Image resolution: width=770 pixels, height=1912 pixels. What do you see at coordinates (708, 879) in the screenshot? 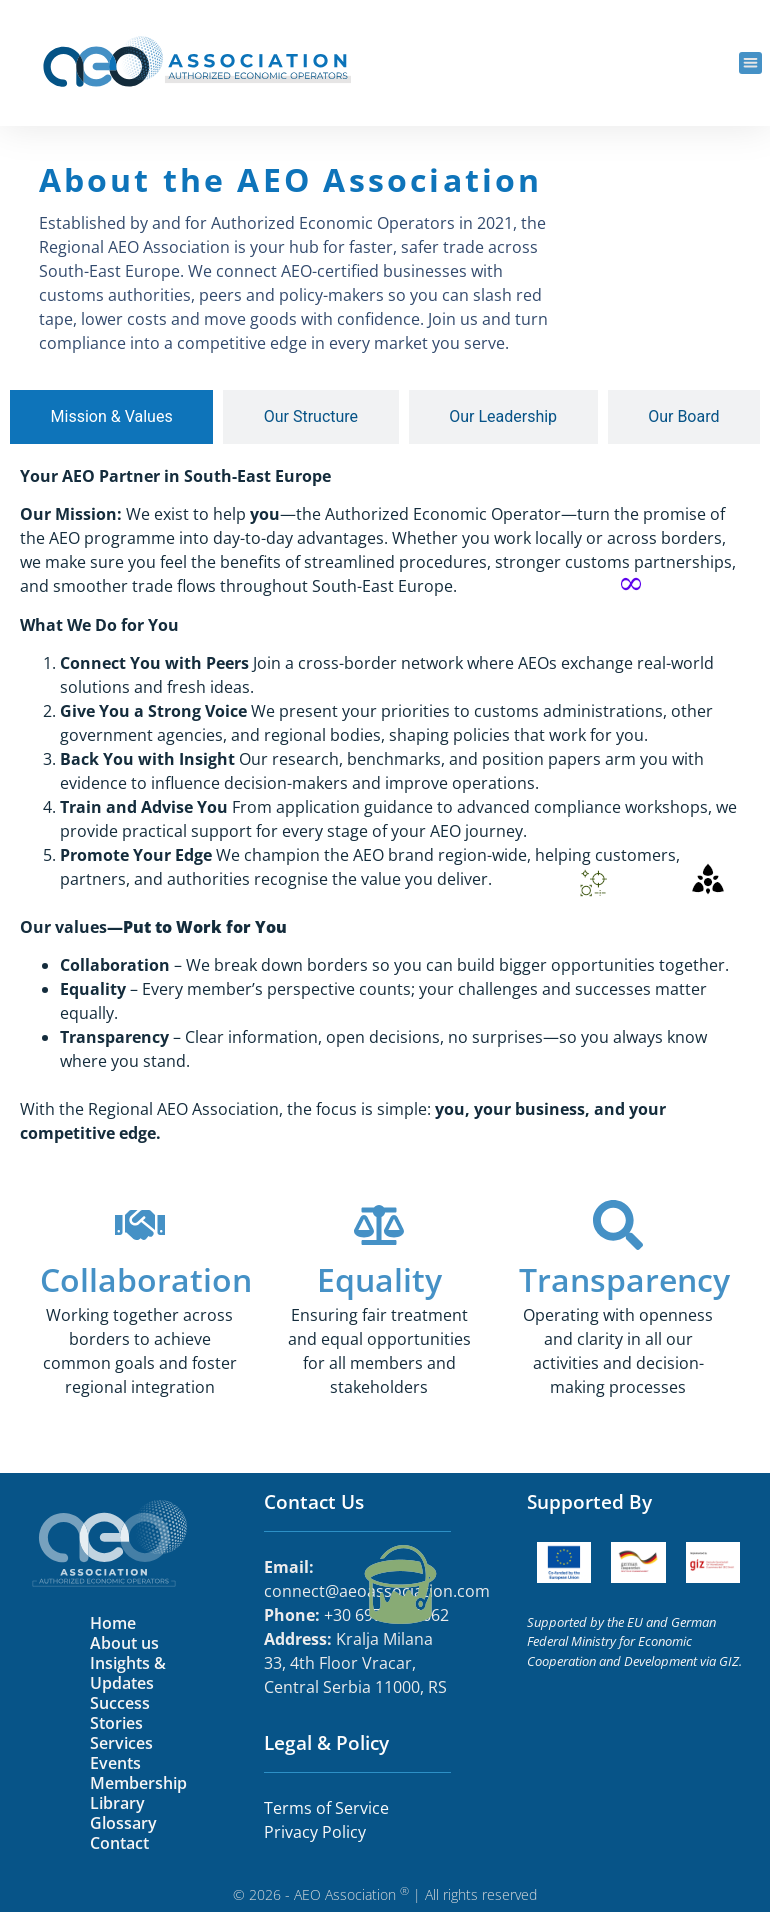
I see `represents a hive mind or collective intelligence feature` at bounding box center [708, 879].